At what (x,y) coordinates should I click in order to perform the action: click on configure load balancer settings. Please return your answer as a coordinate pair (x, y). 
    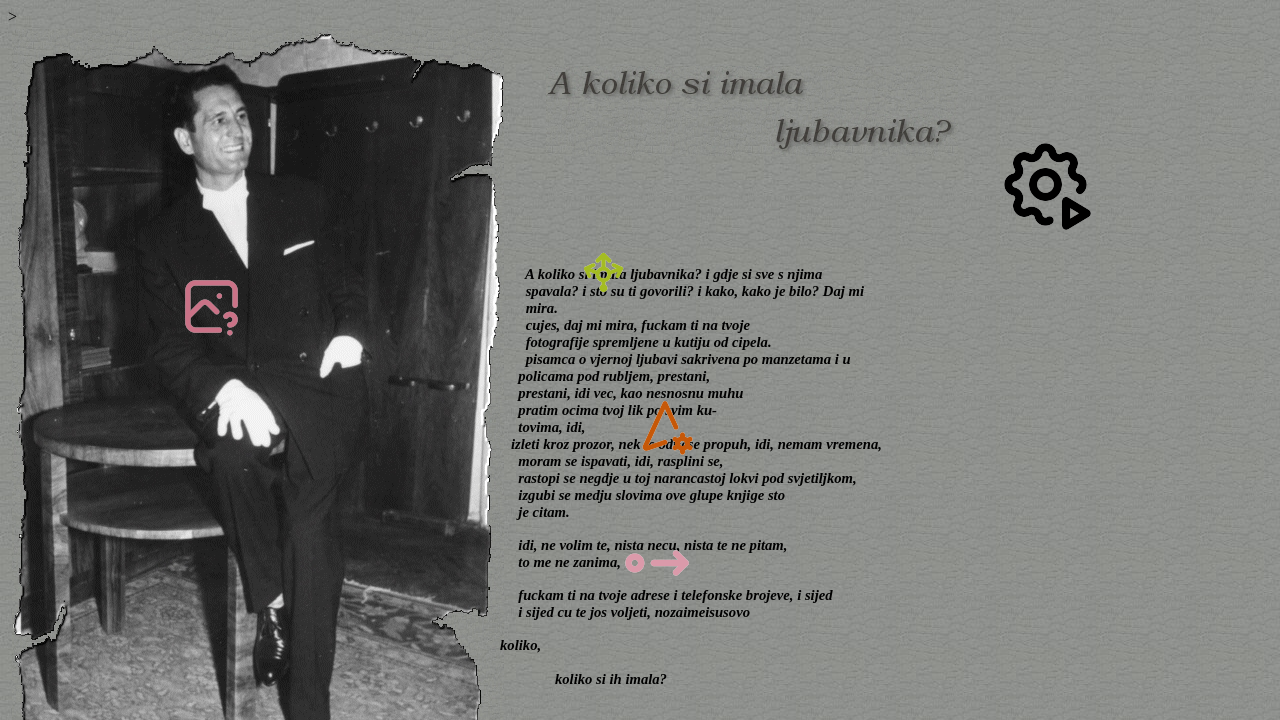
    Looking at the image, I should click on (603, 272).